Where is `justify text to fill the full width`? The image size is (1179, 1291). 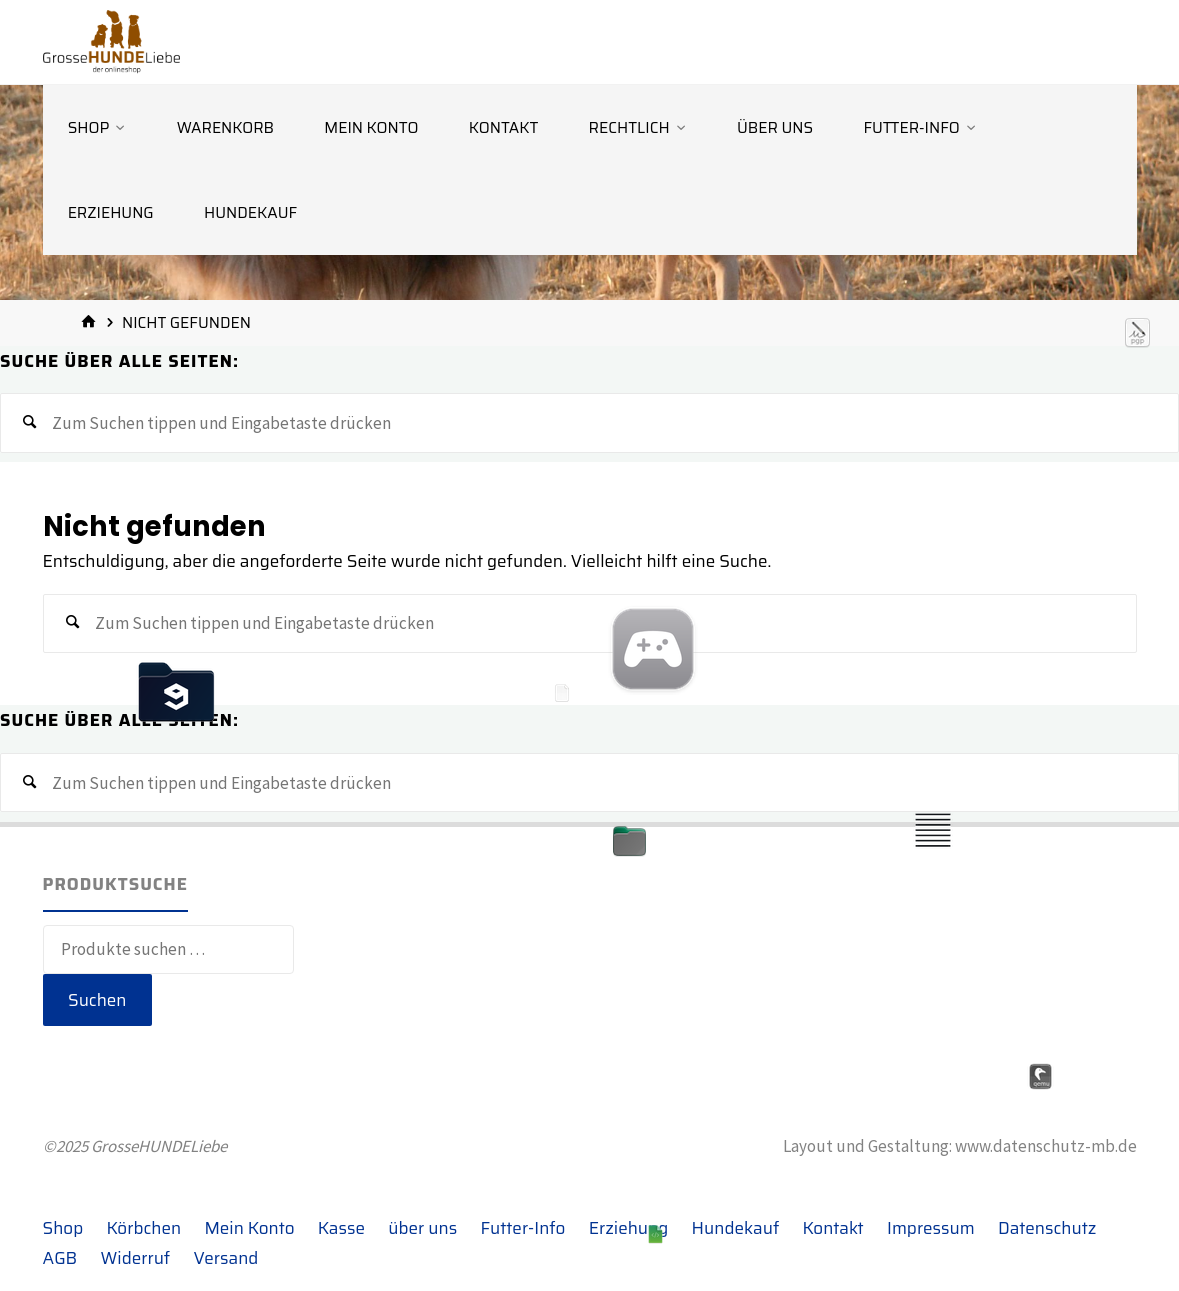
justify text to fill the full width is located at coordinates (933, 831).